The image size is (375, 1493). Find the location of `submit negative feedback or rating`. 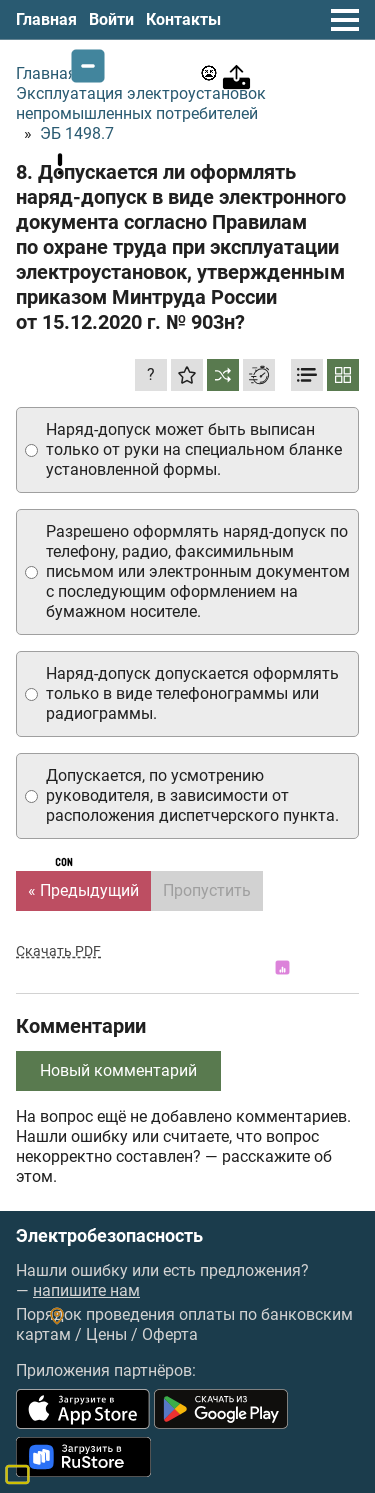

submit negative feedback or rating is located at coordinates (209, 73).